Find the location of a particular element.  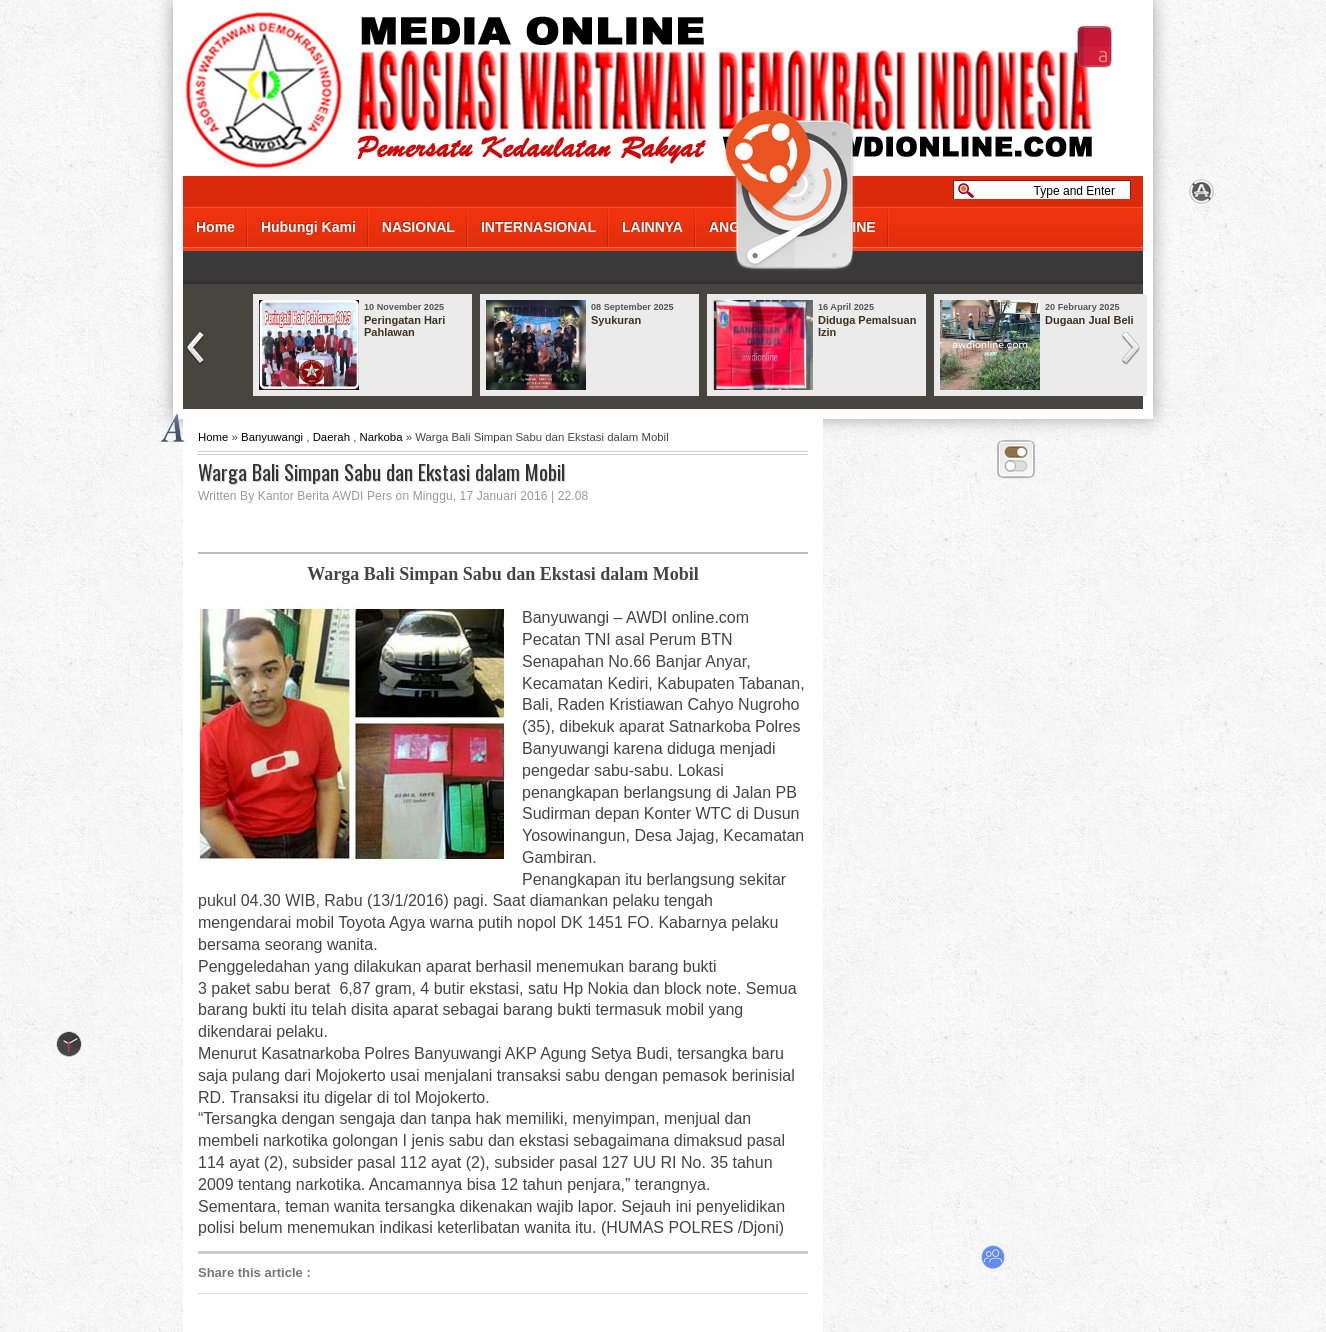

access font settings and typography preferences is located at coordinates (172, 427).